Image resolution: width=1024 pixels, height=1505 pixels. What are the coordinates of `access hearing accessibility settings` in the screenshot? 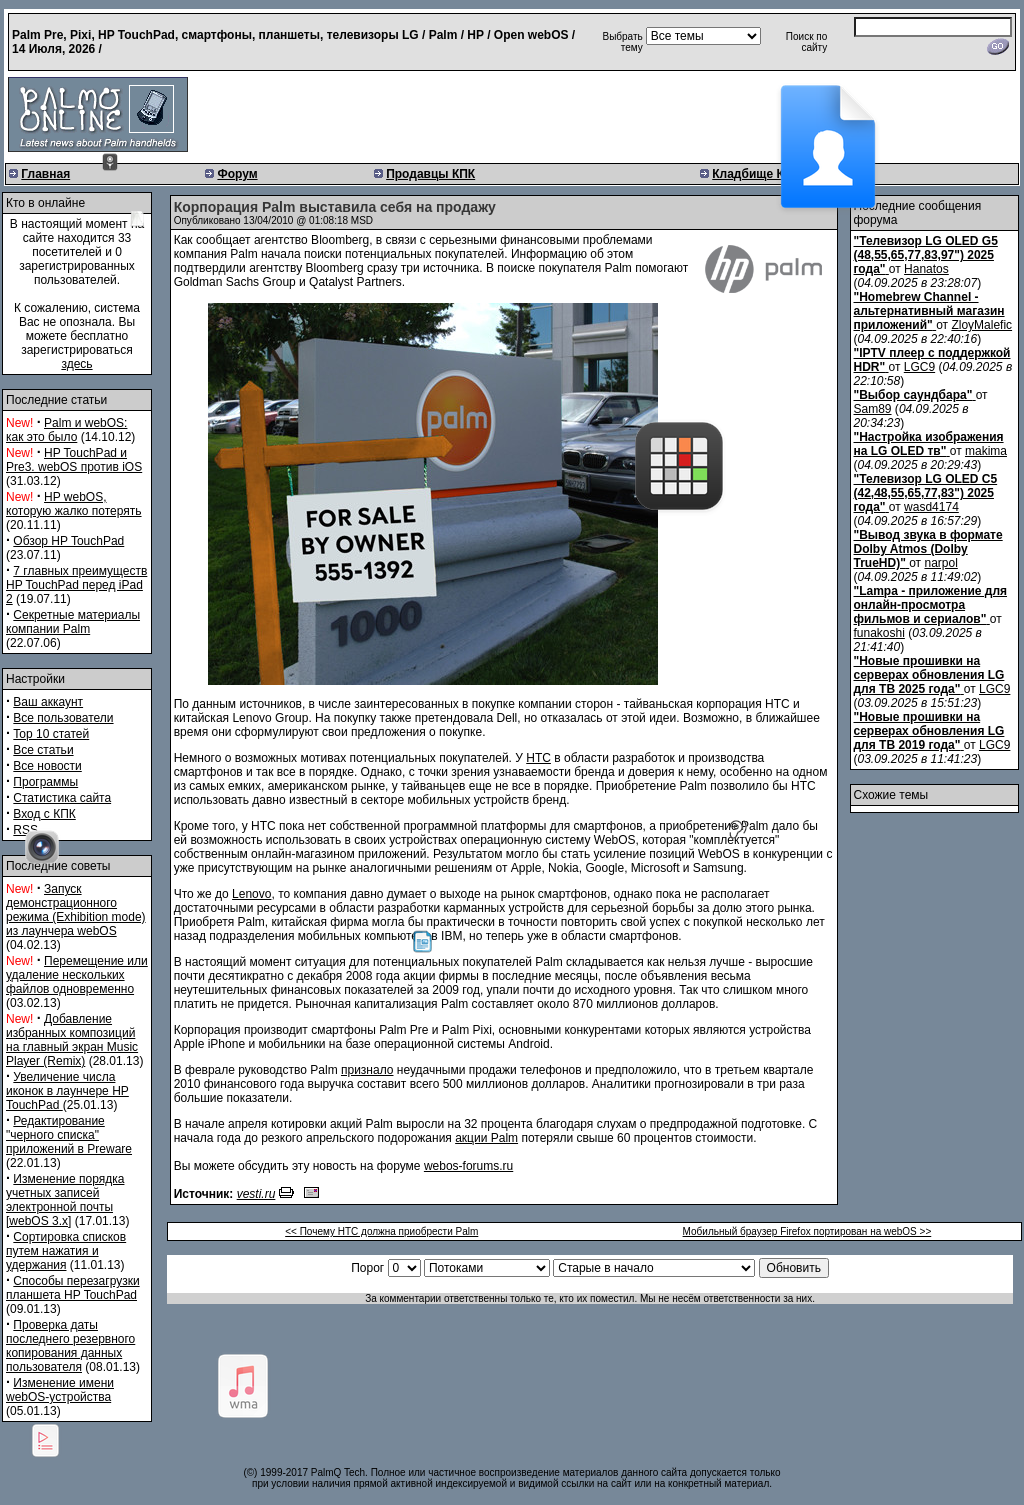 It's located at (737, 829).